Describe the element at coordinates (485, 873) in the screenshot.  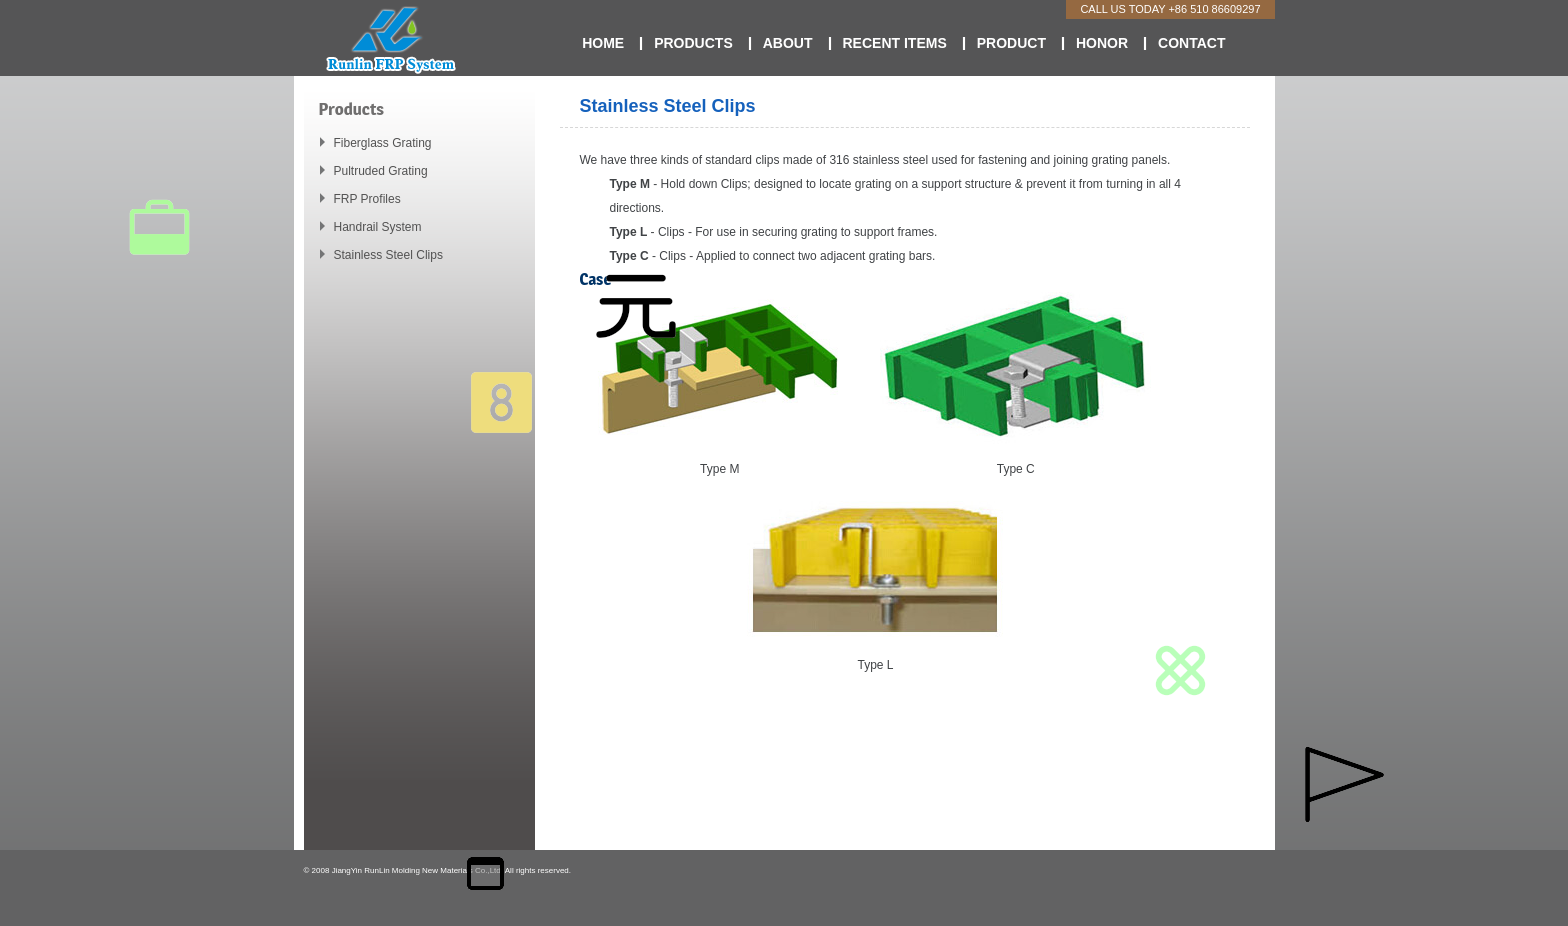
I see `open a web browser or web view` at that location.